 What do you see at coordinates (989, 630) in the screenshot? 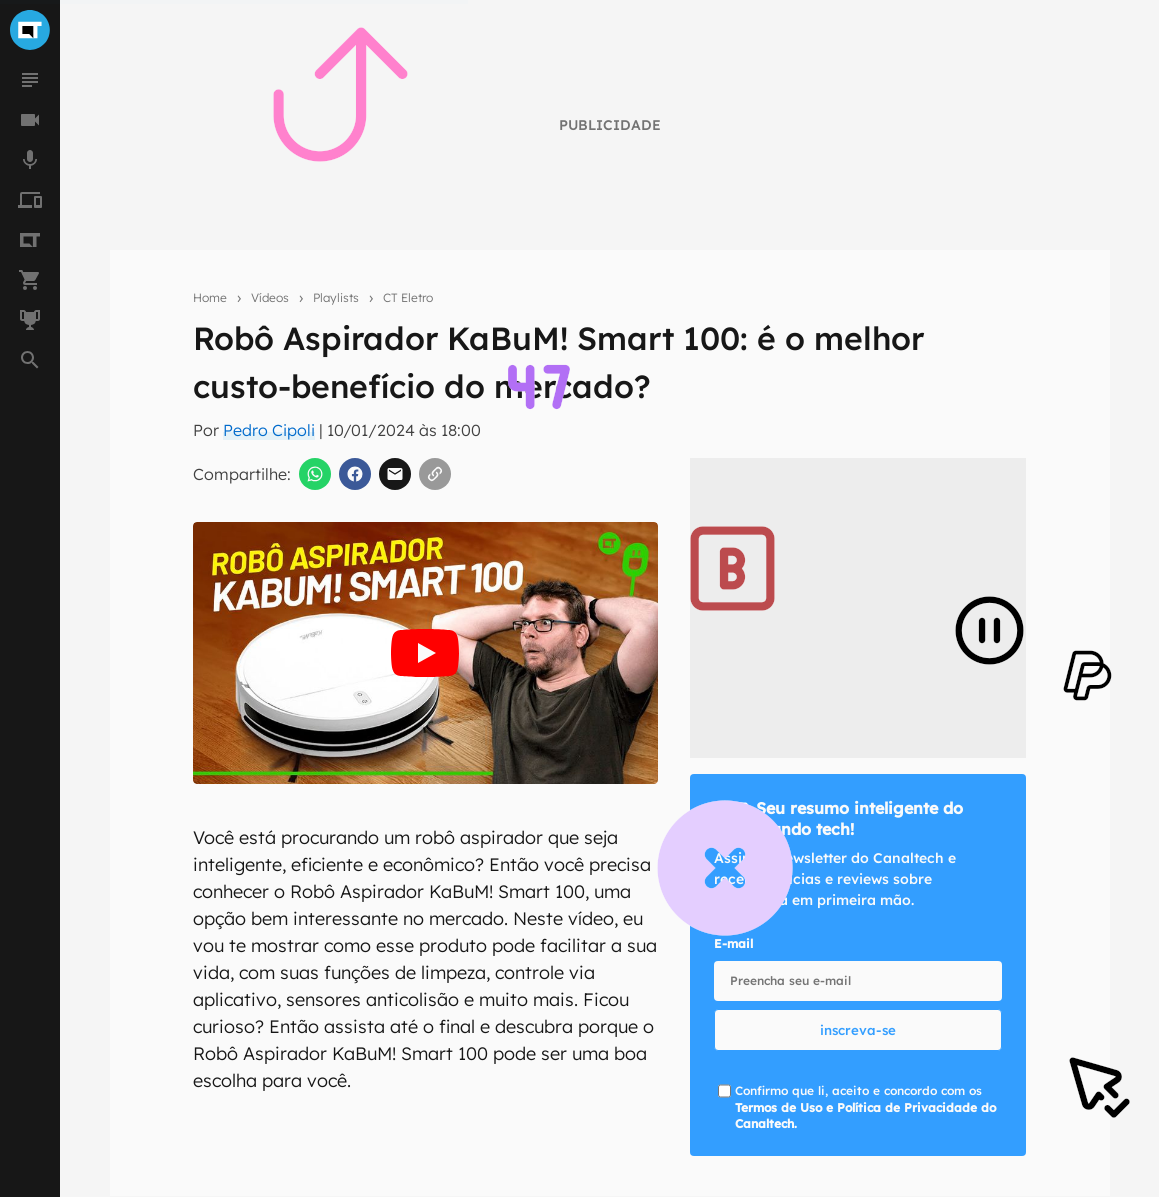
I see `pause media playback` at bounding box center [989, 630].